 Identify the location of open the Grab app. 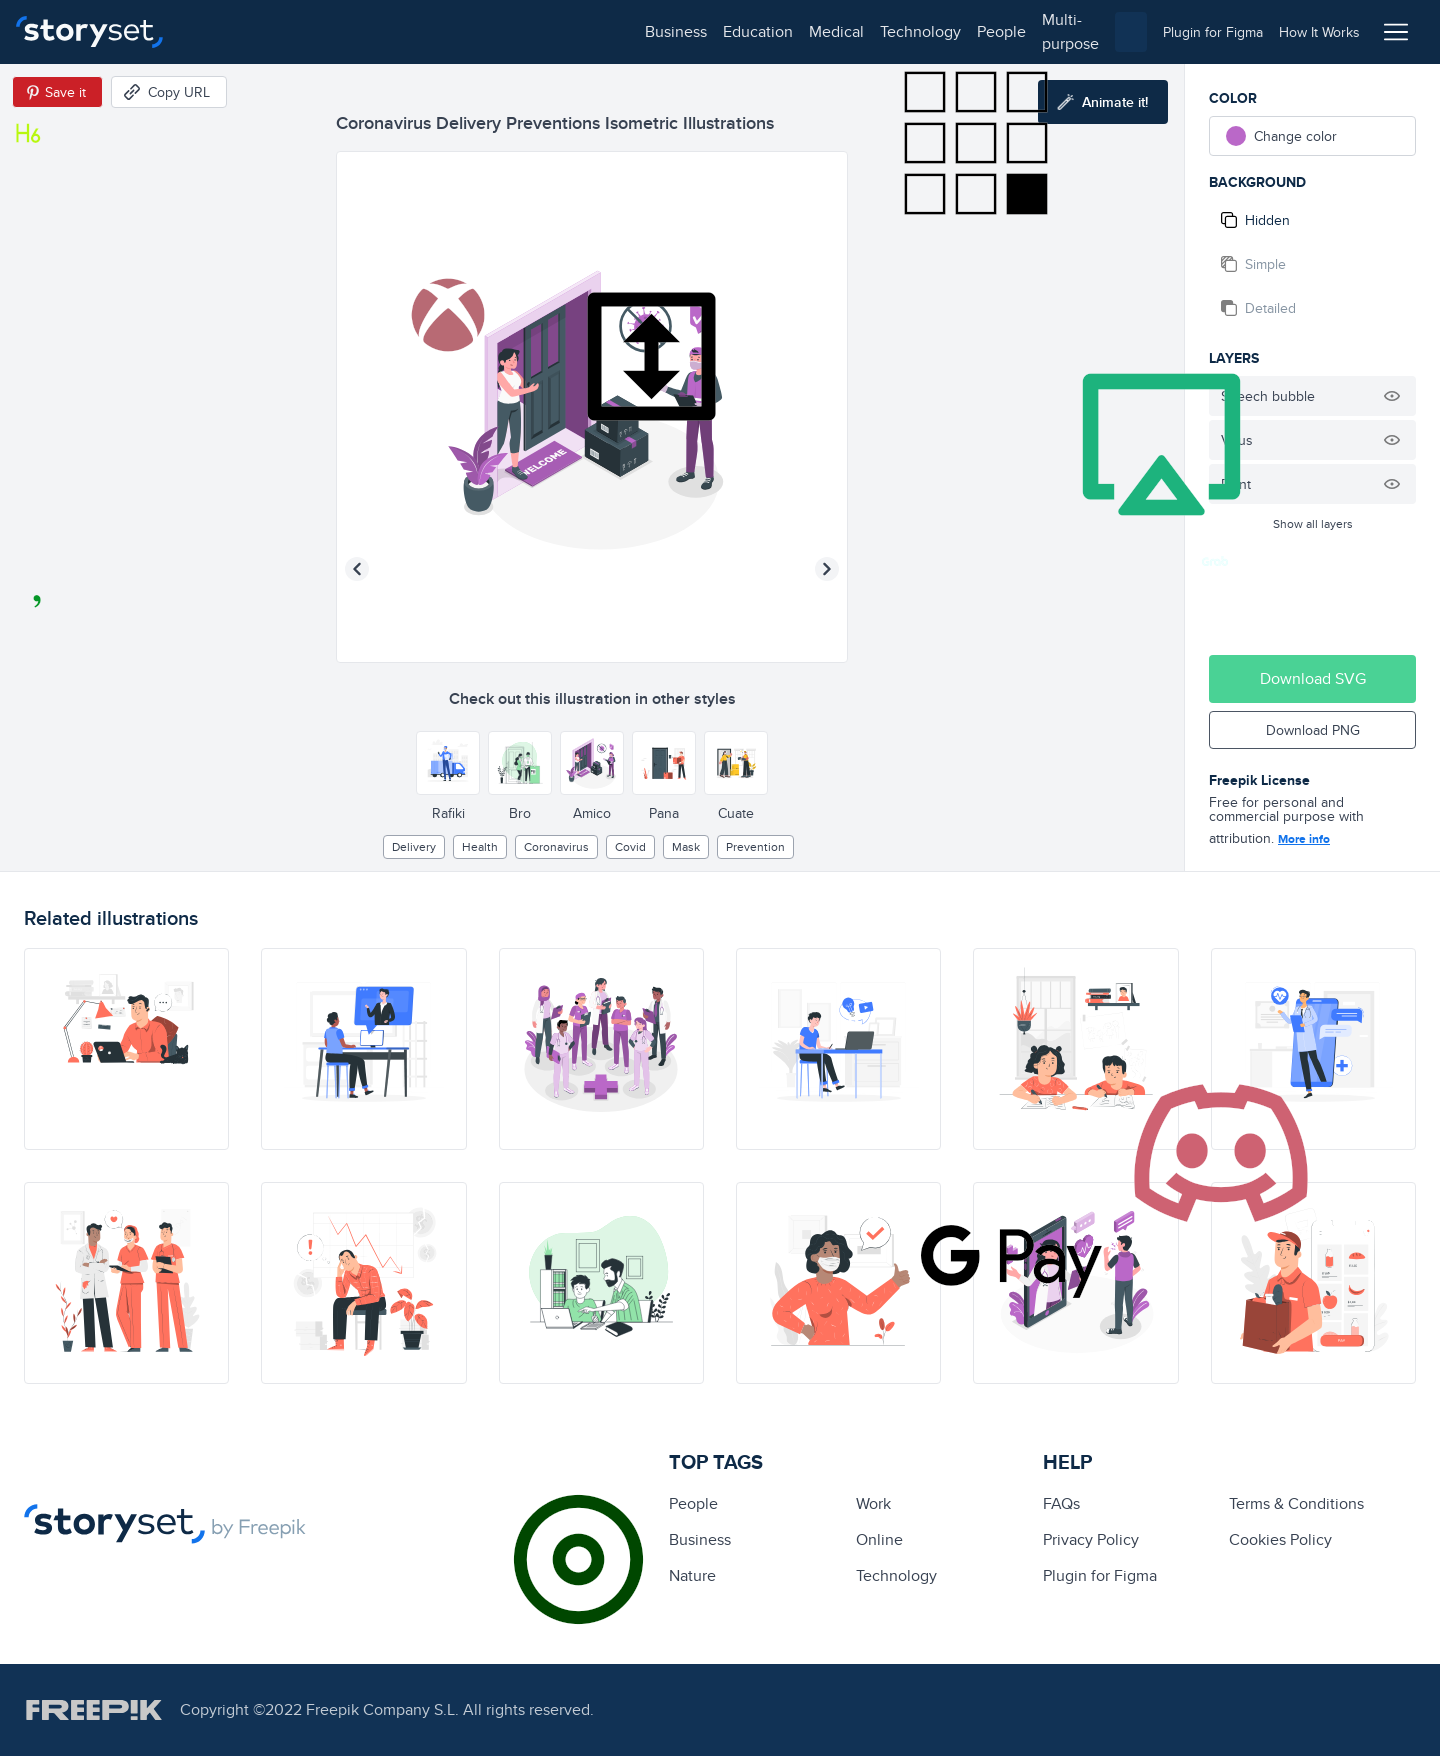
(1215, 561).